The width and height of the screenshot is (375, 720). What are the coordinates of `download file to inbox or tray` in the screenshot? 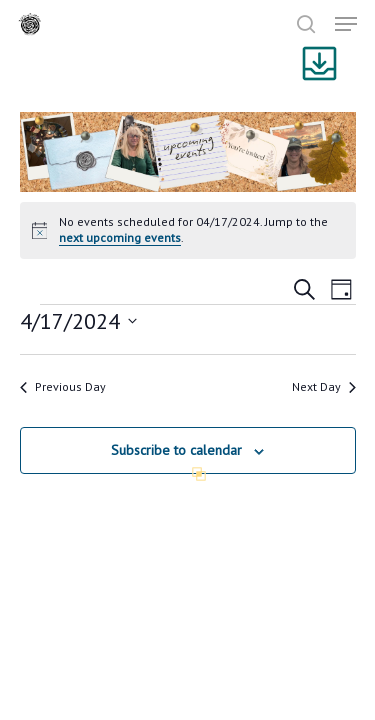 It's located at (319, 63).